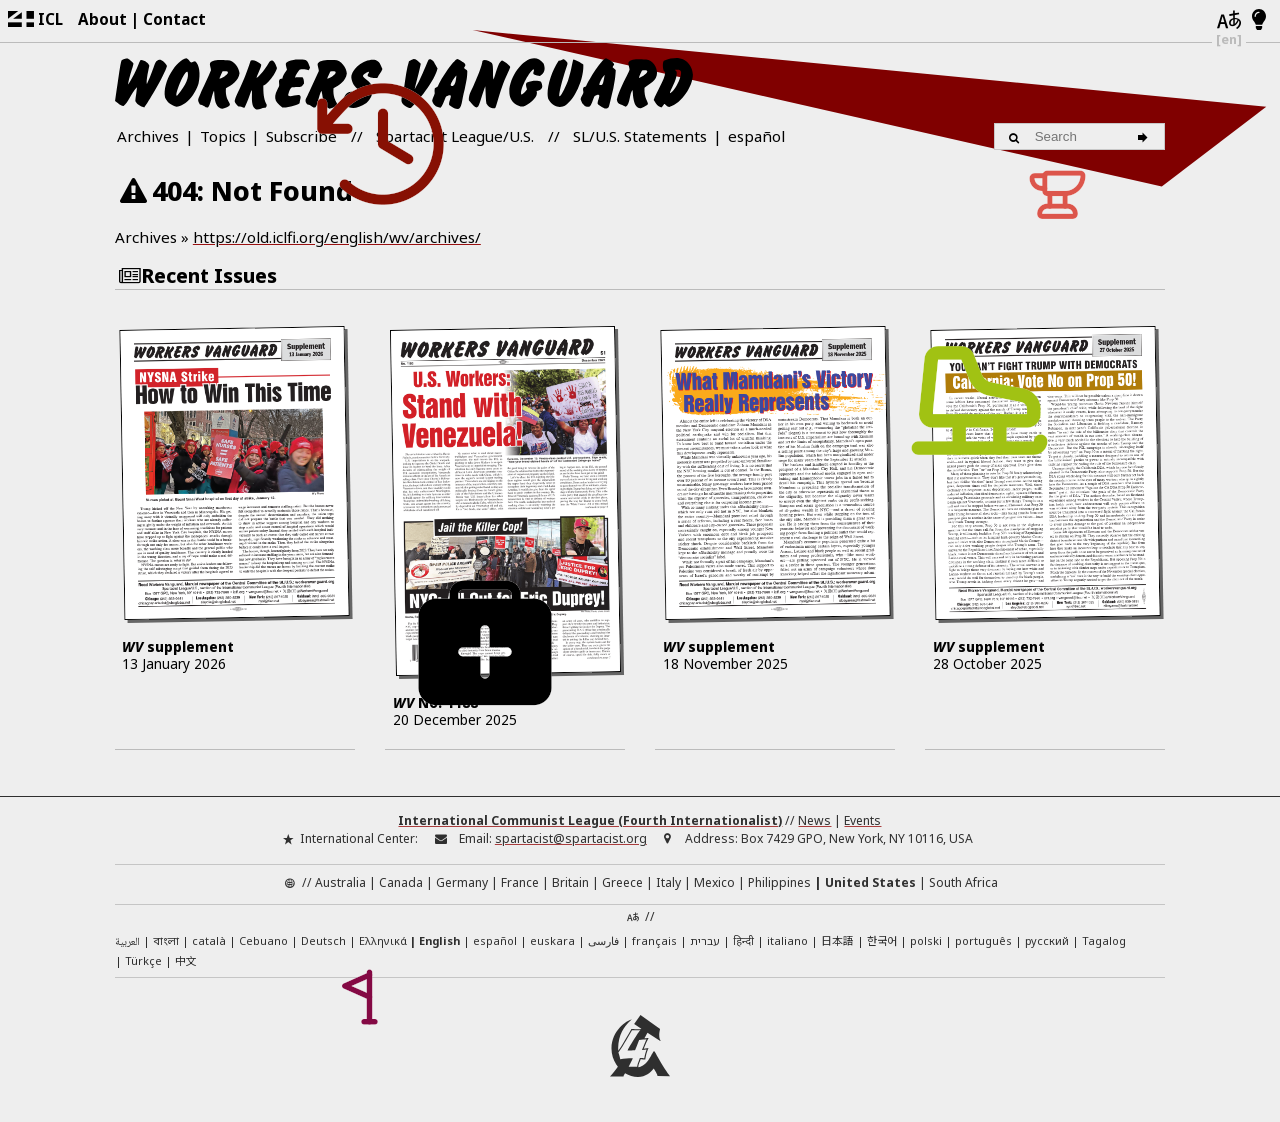 The height and width of the screenshot is (1122, 1280). Describe the element at coordinates (364, 997) in the screenshot. I see `mark or flag an important item` at that location.